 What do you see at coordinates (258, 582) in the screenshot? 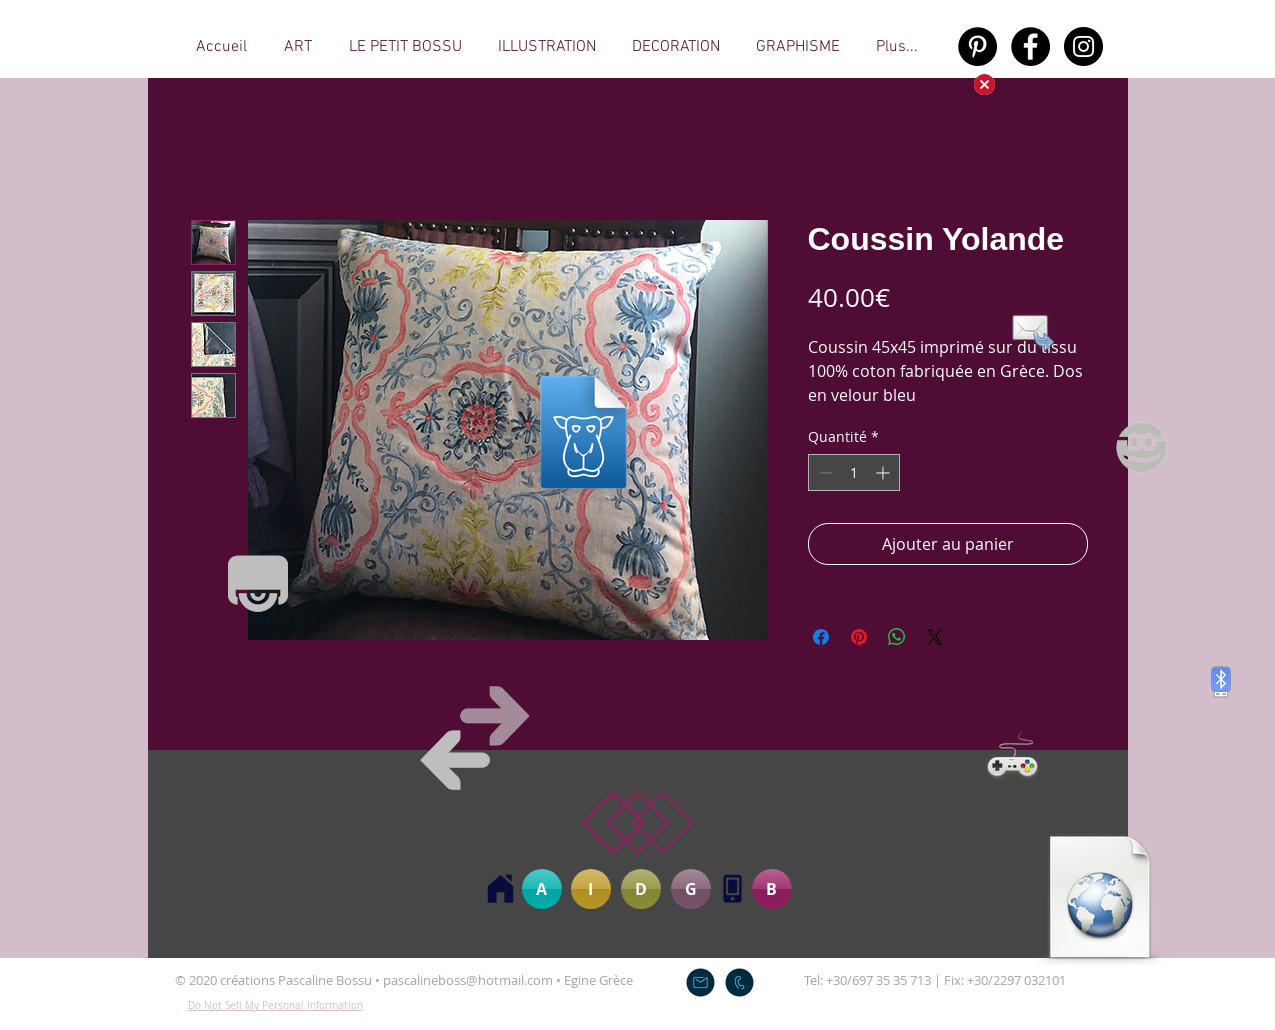
I see `access optical disc drive` at bounding box center [258, 582].